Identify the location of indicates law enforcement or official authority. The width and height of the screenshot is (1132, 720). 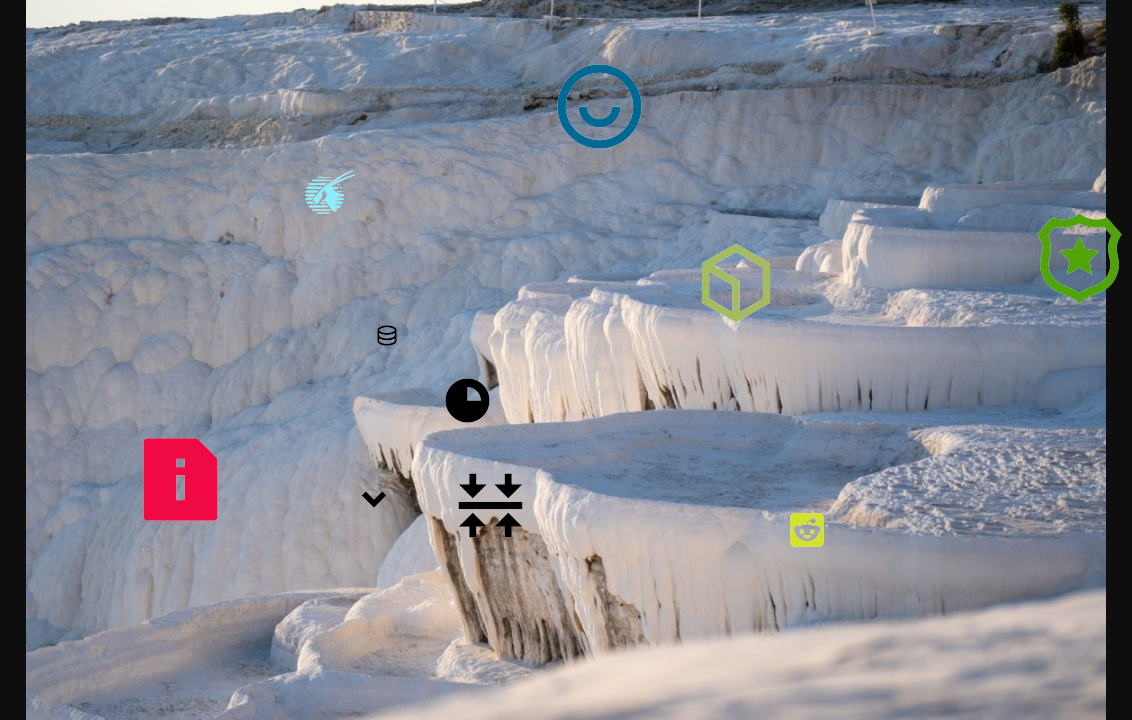
(1079, 257).